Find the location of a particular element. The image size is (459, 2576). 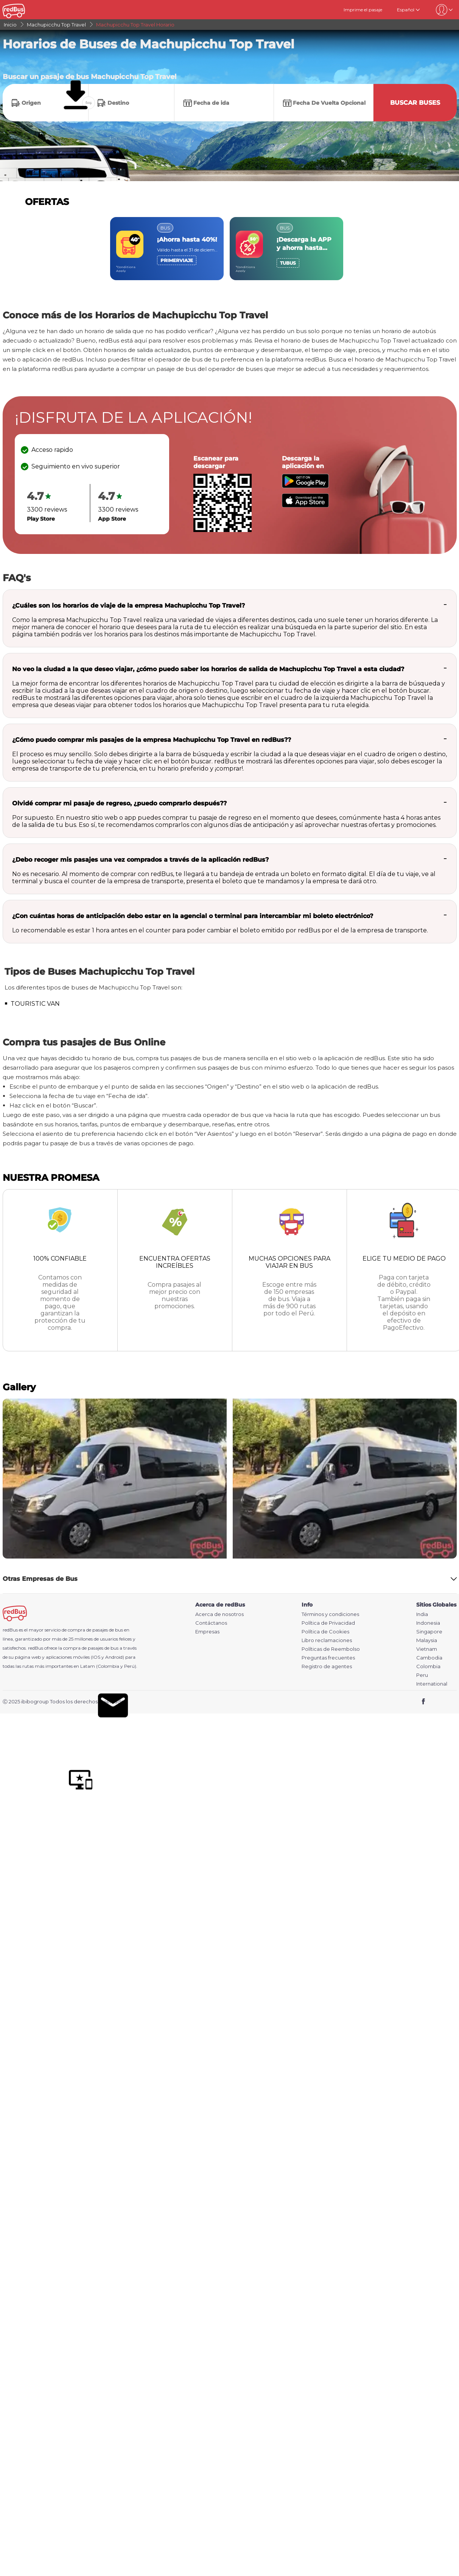

view important or starred devices is located at coordinates (81, 1780).